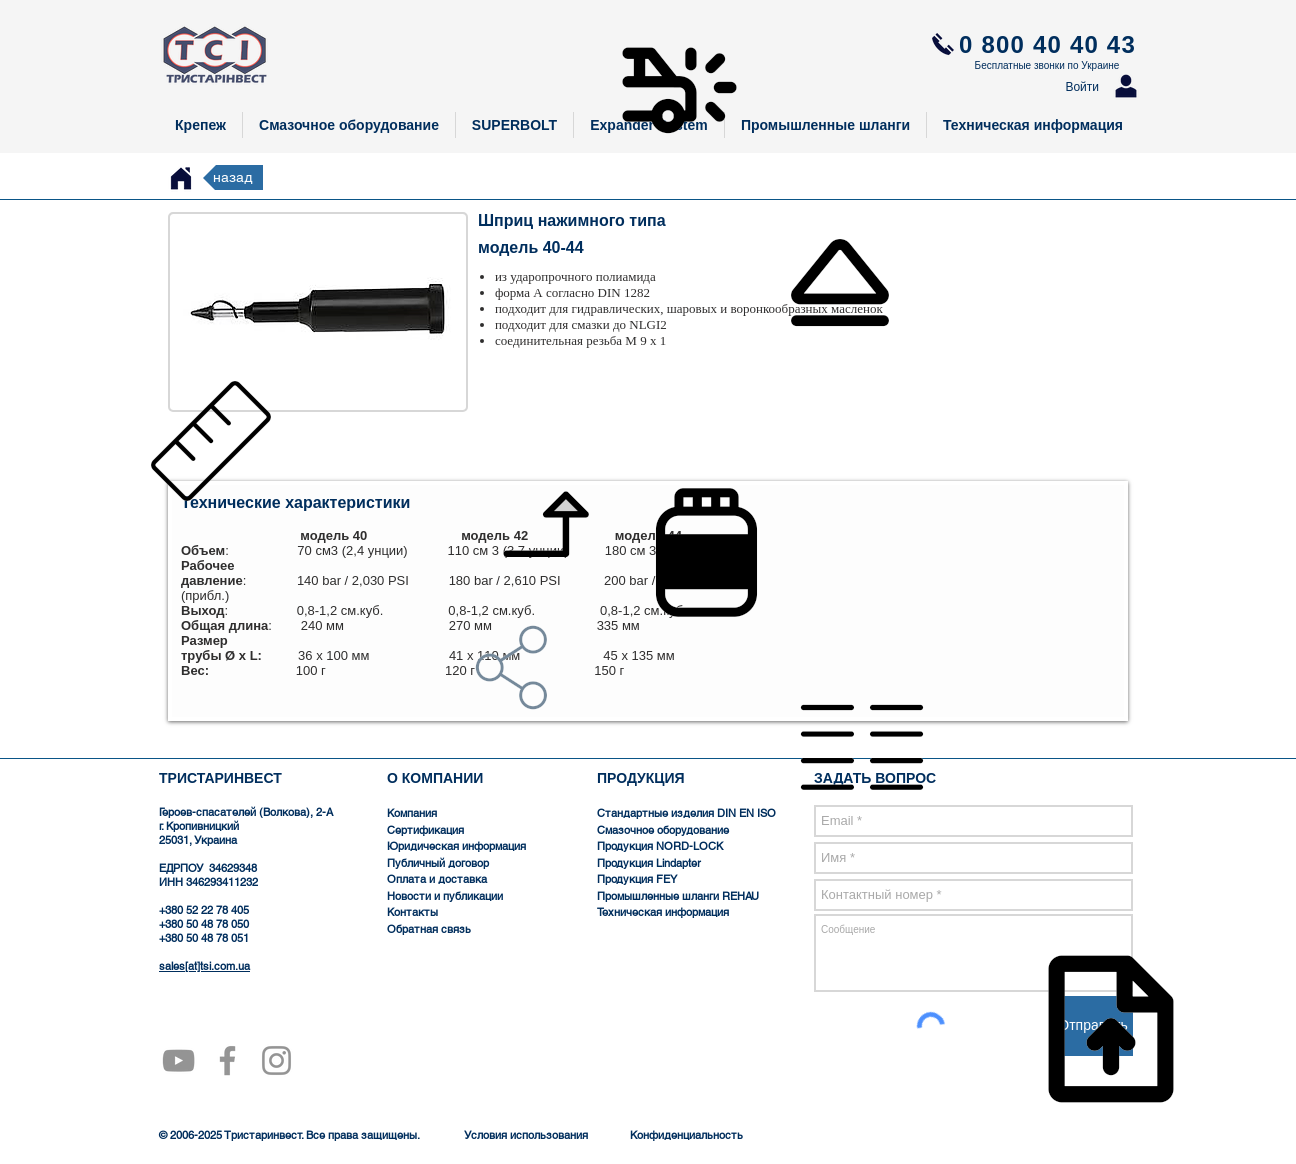 This screenshot has width=1296, height=1164. I want to click on switch to multi-column text layout, so click(862, 750).